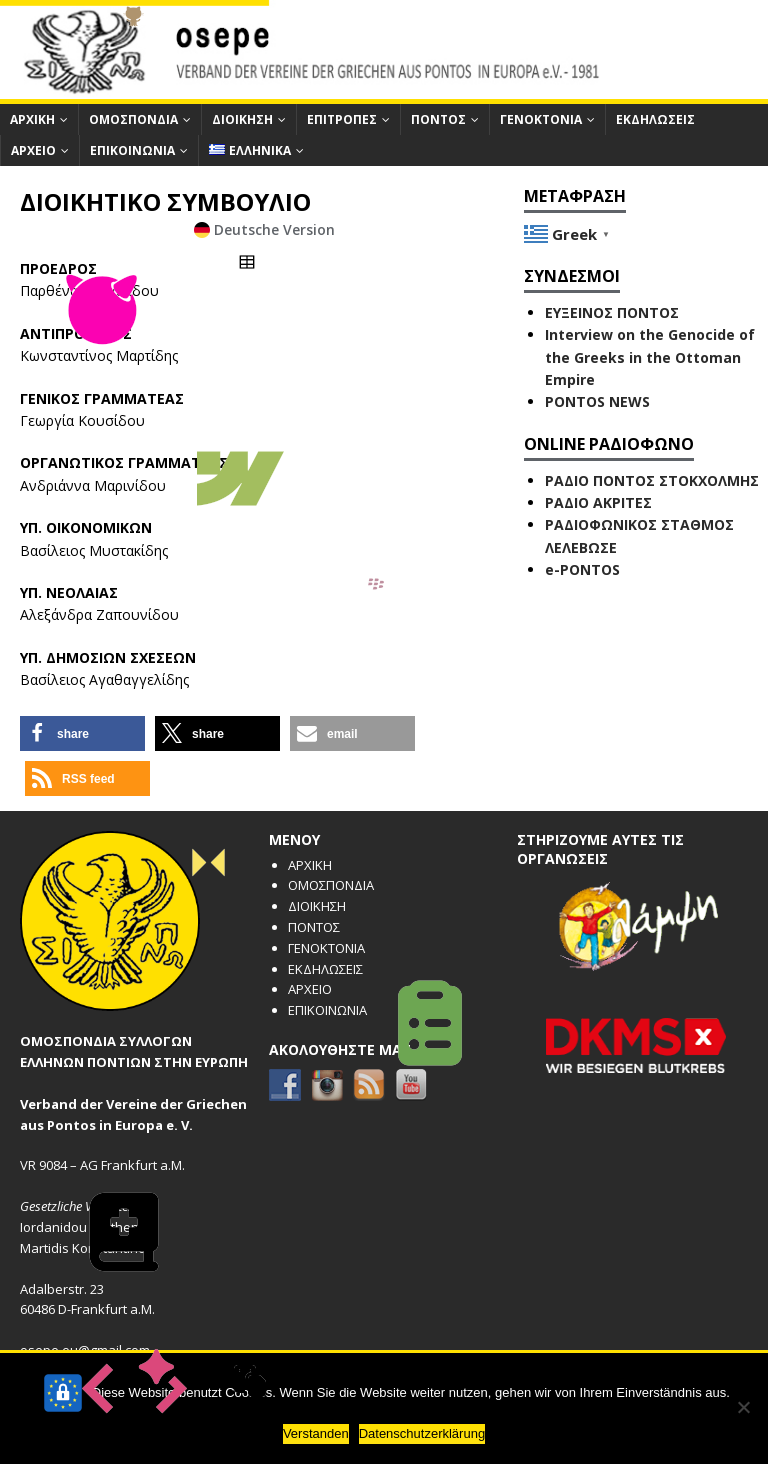 The height and width of the screenshot is (1464, 768). What do you see at coordinates (250, 1381) in the screenshot?
I see `copy content to clipboard` at bounding box center [250, 1381].